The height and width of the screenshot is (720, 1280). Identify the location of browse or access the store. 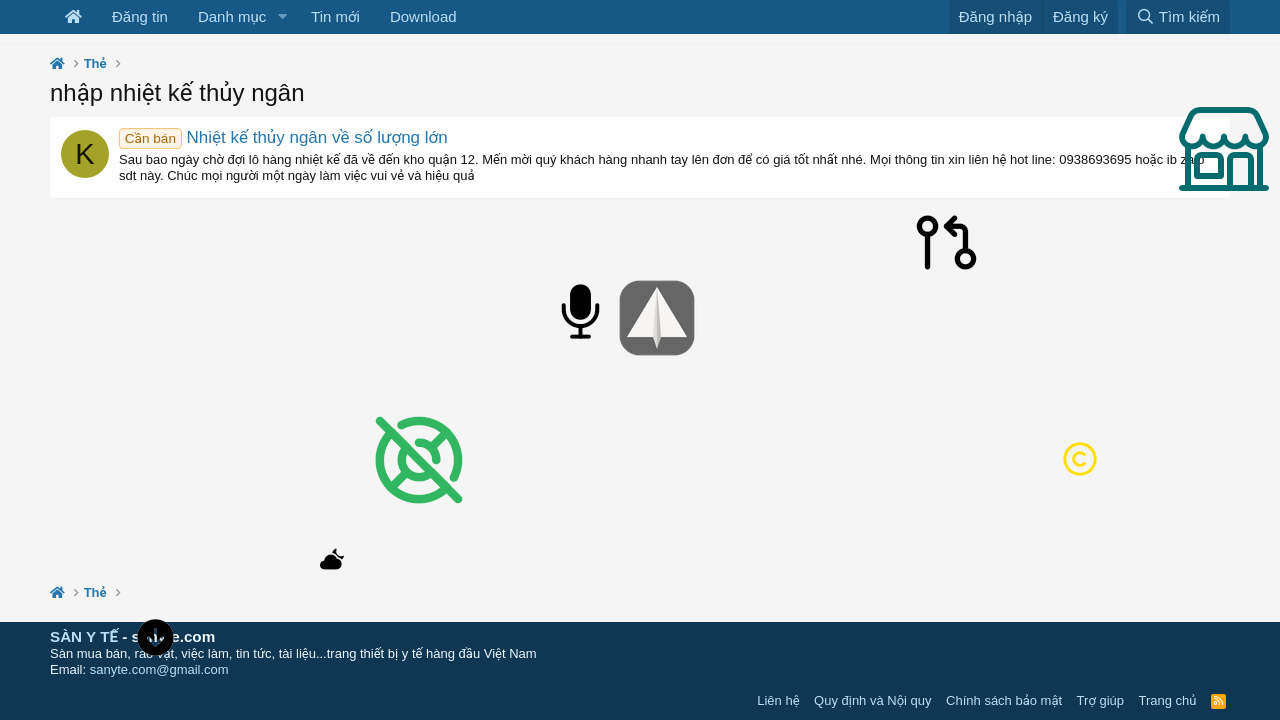
(1224, 149).